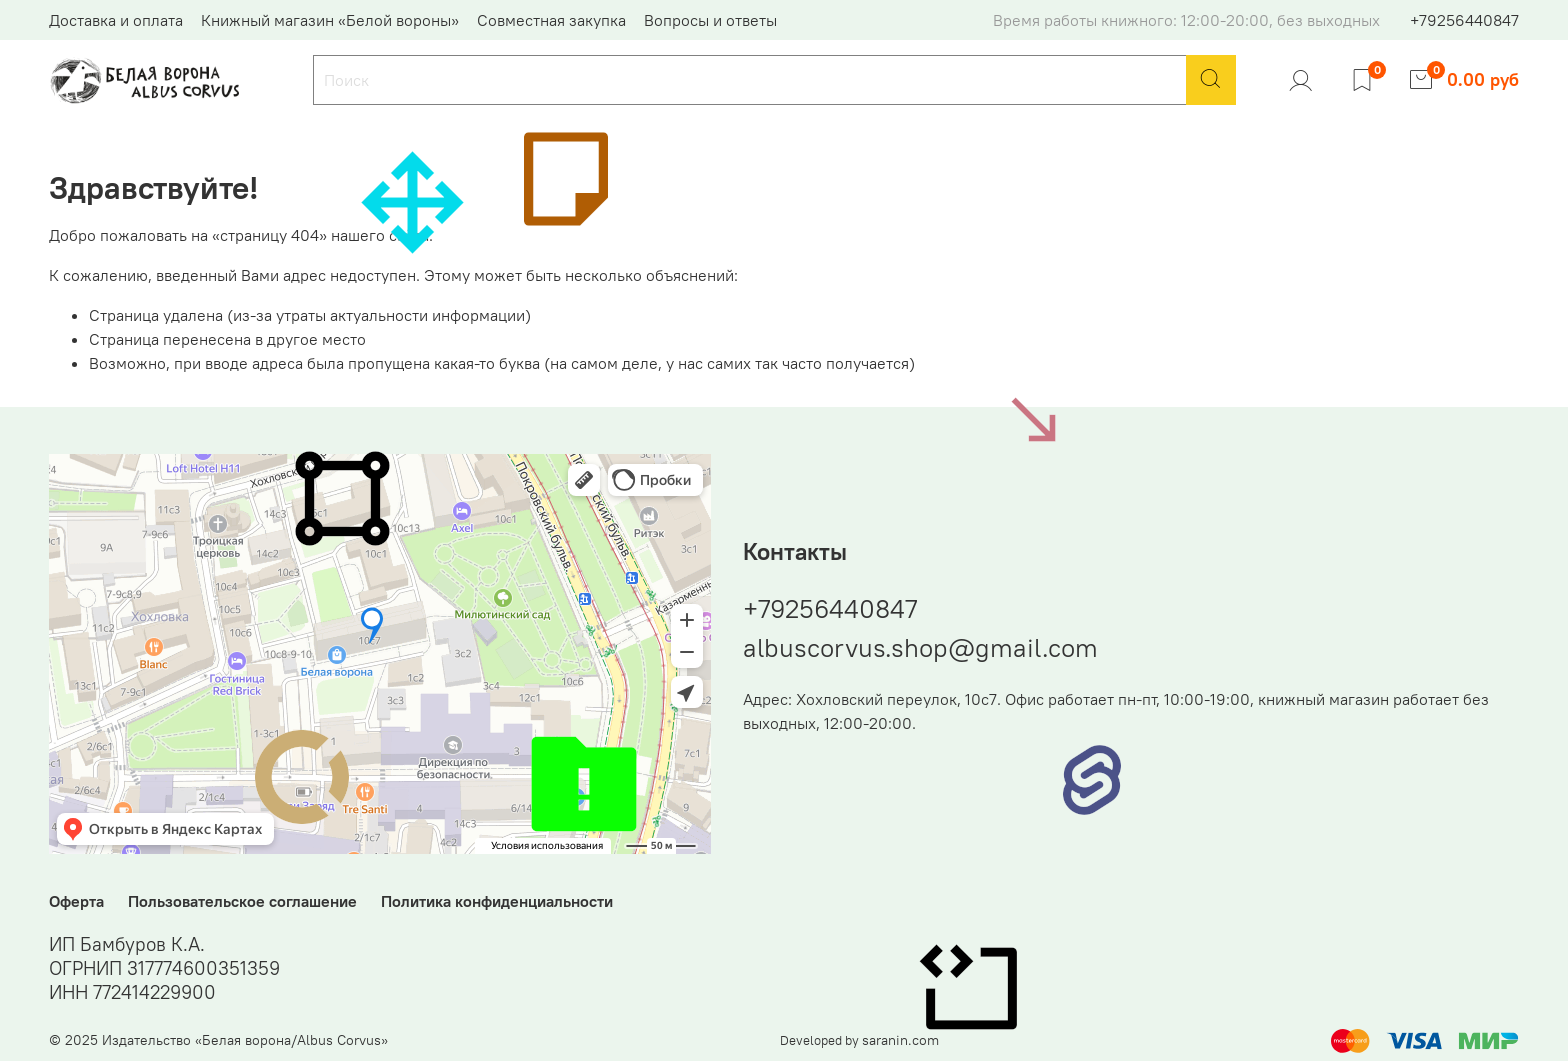  I want to click on insert a code block into the editor, so click(971, 988).